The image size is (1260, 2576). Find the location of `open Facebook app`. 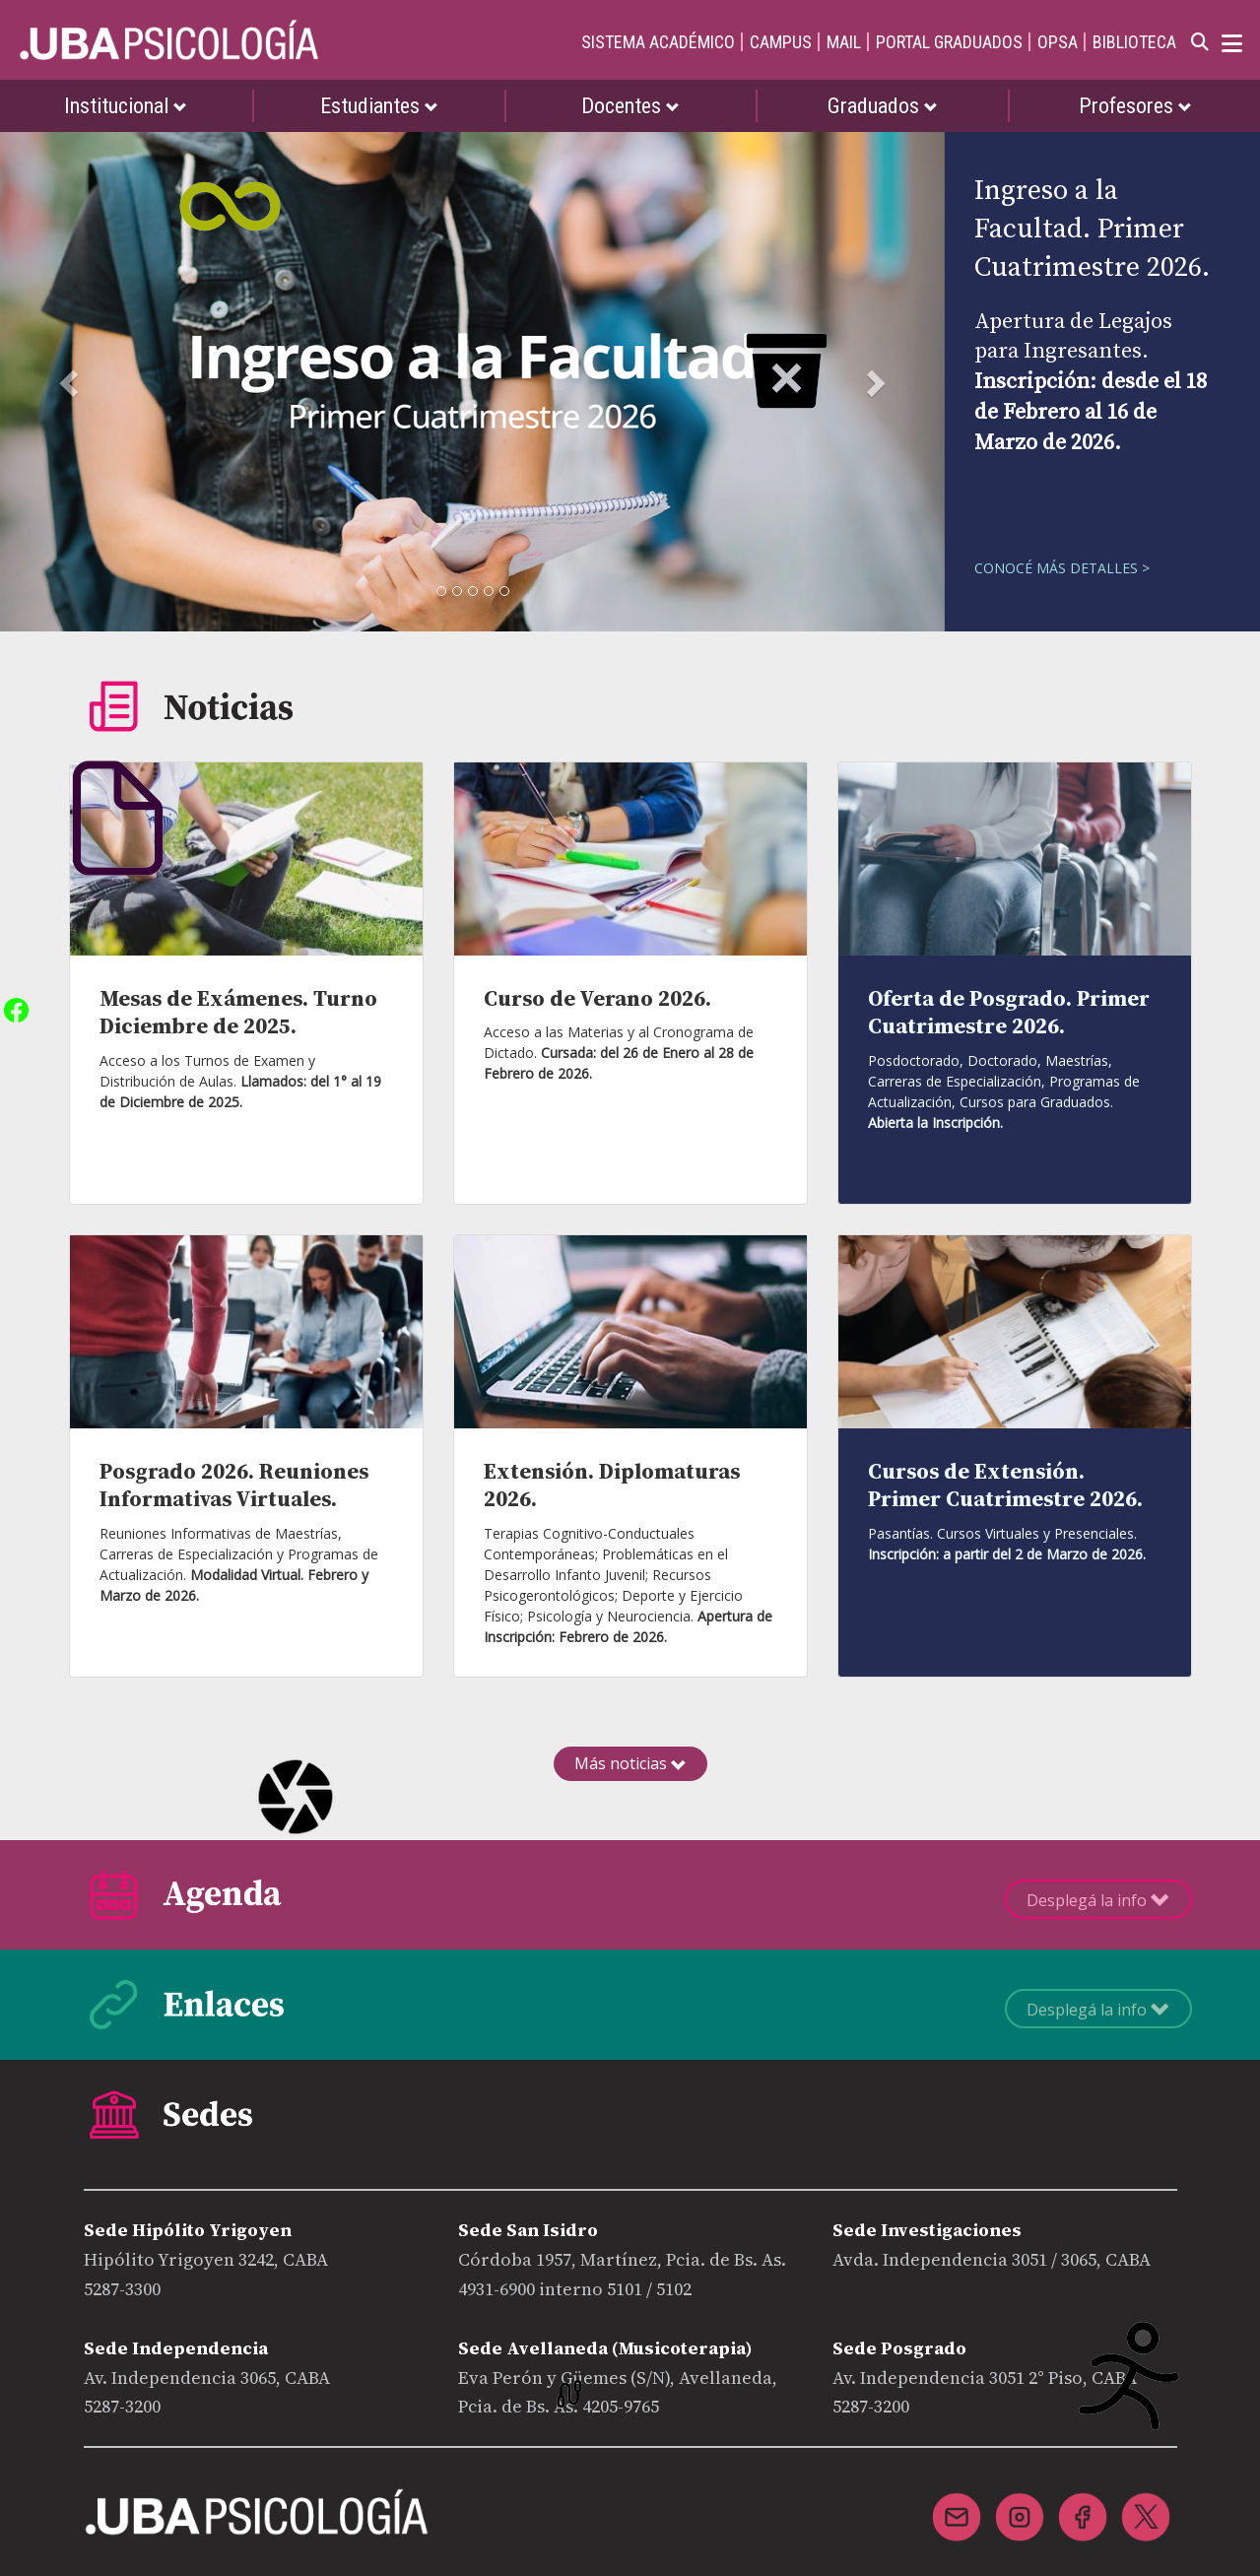

open Facebook app is located at coordinates (16, 1010).